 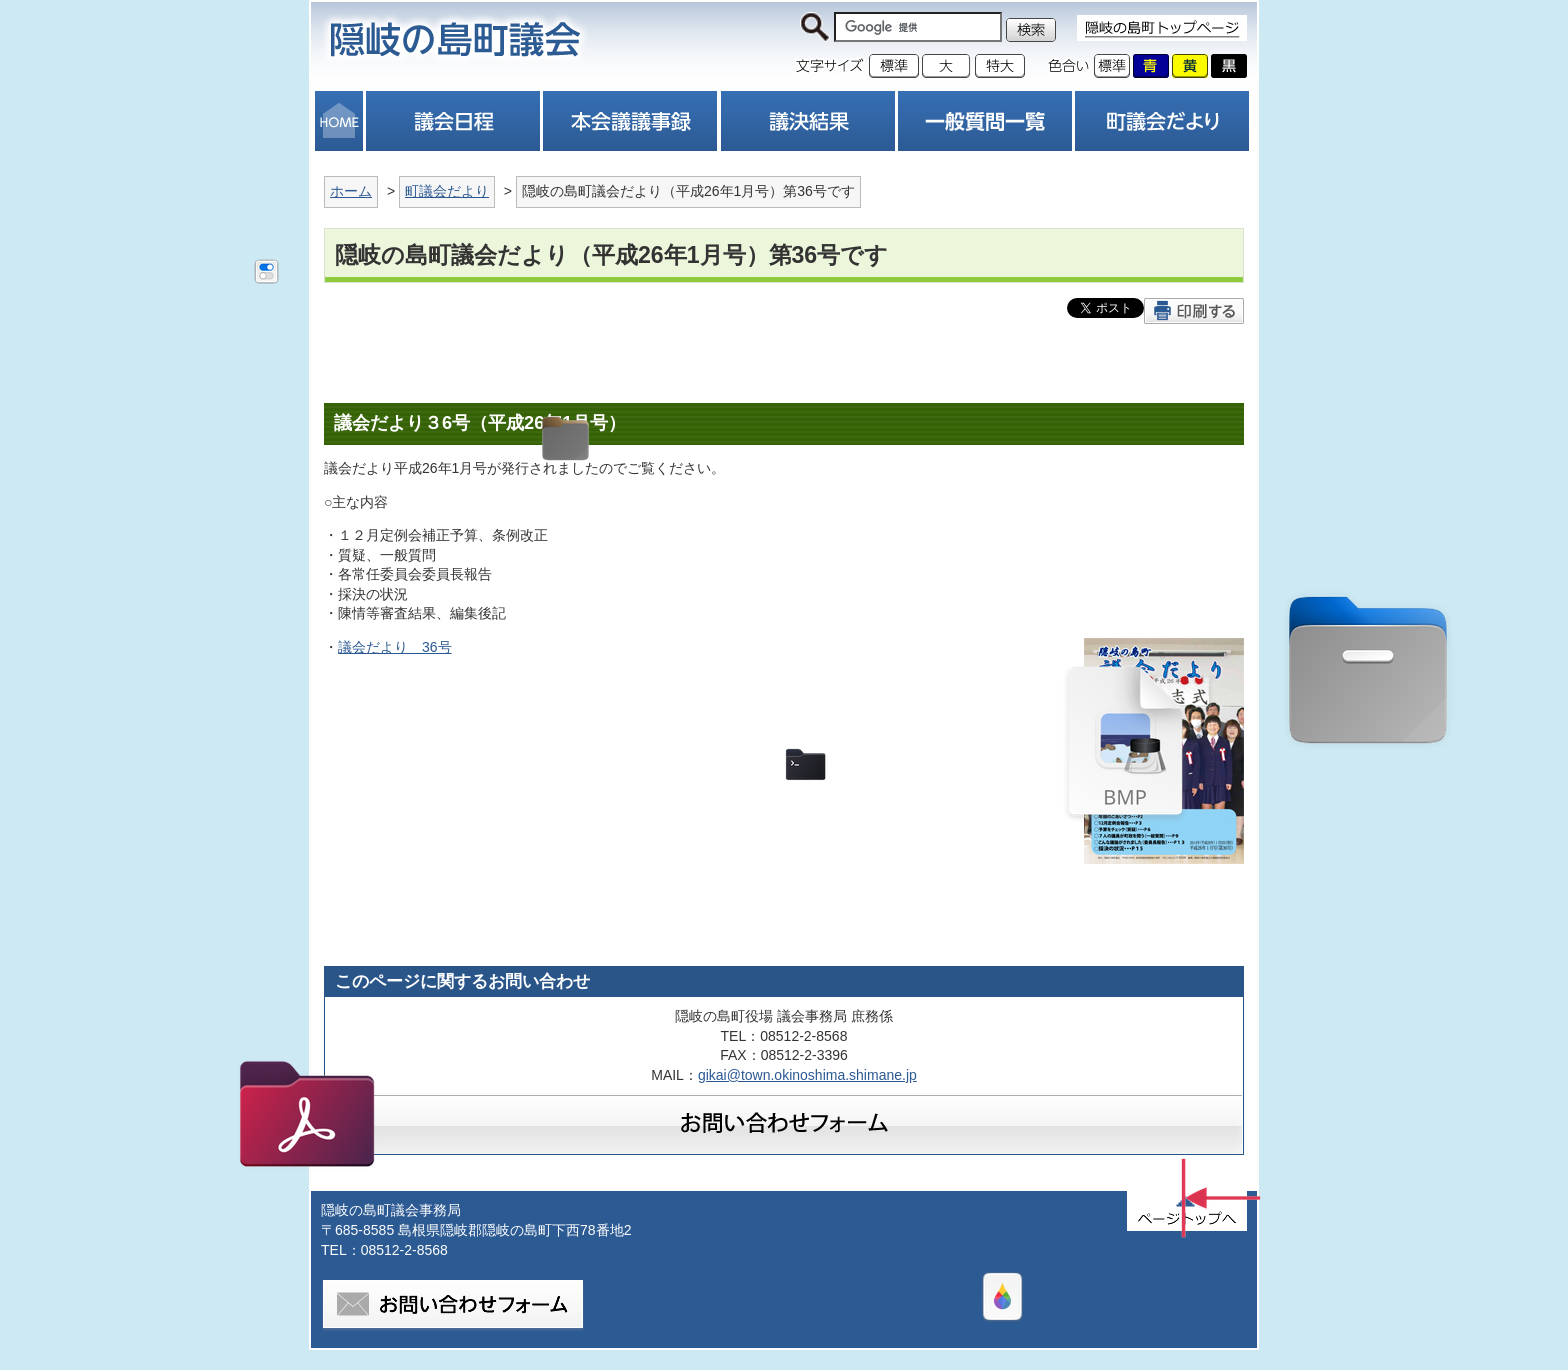 What do you see at coordinates (306, 1117) in the screenshot?
I see `open folder containing adobe acrobat files` at bounding box center [306, 1117].